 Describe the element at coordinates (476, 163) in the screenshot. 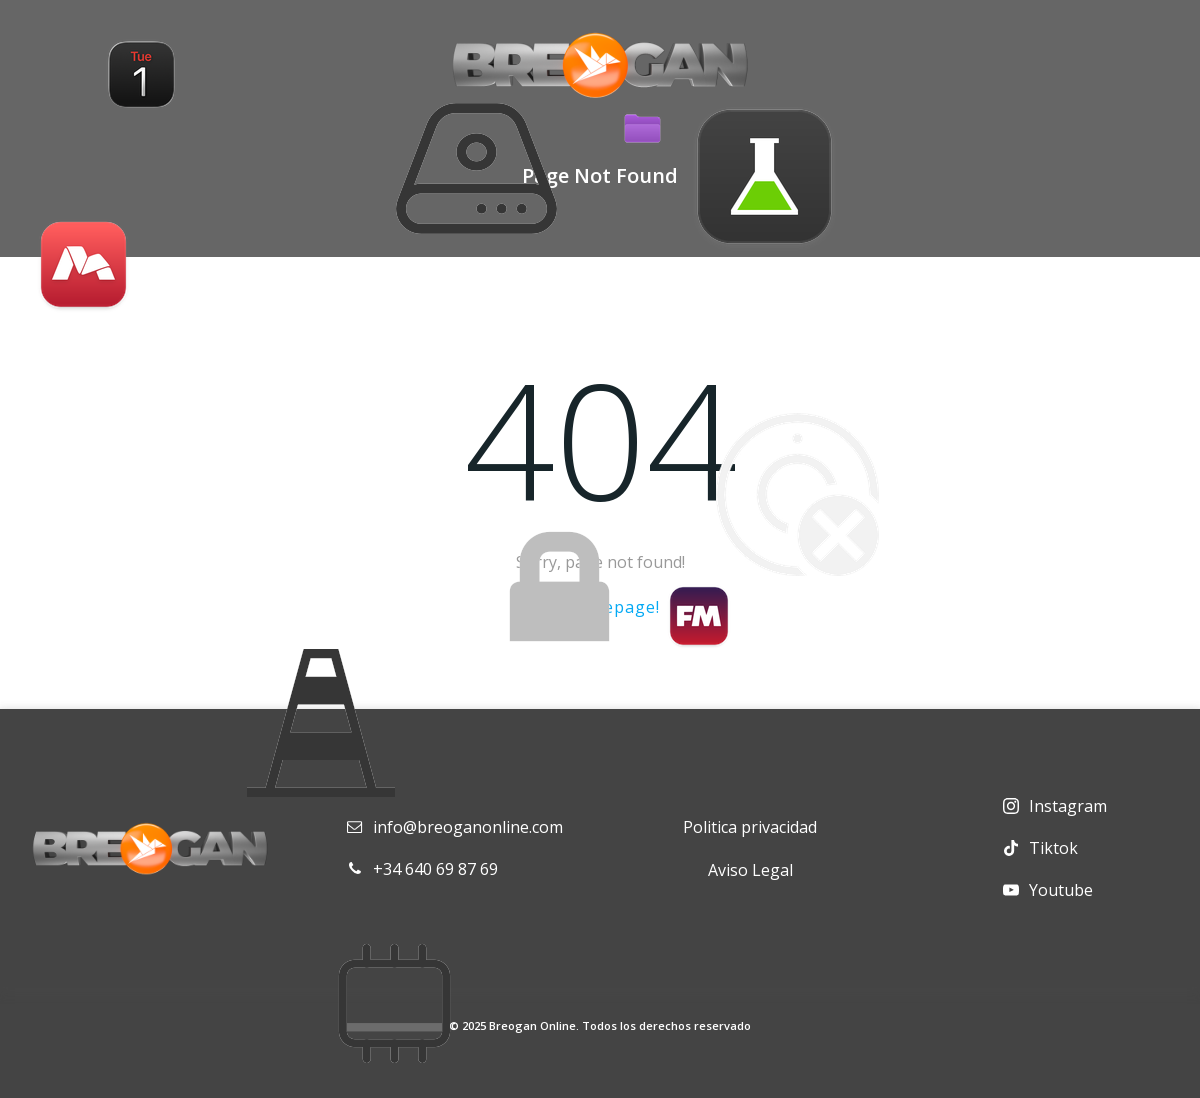

I see `indicates a firewire-connected hard drive` at that location.